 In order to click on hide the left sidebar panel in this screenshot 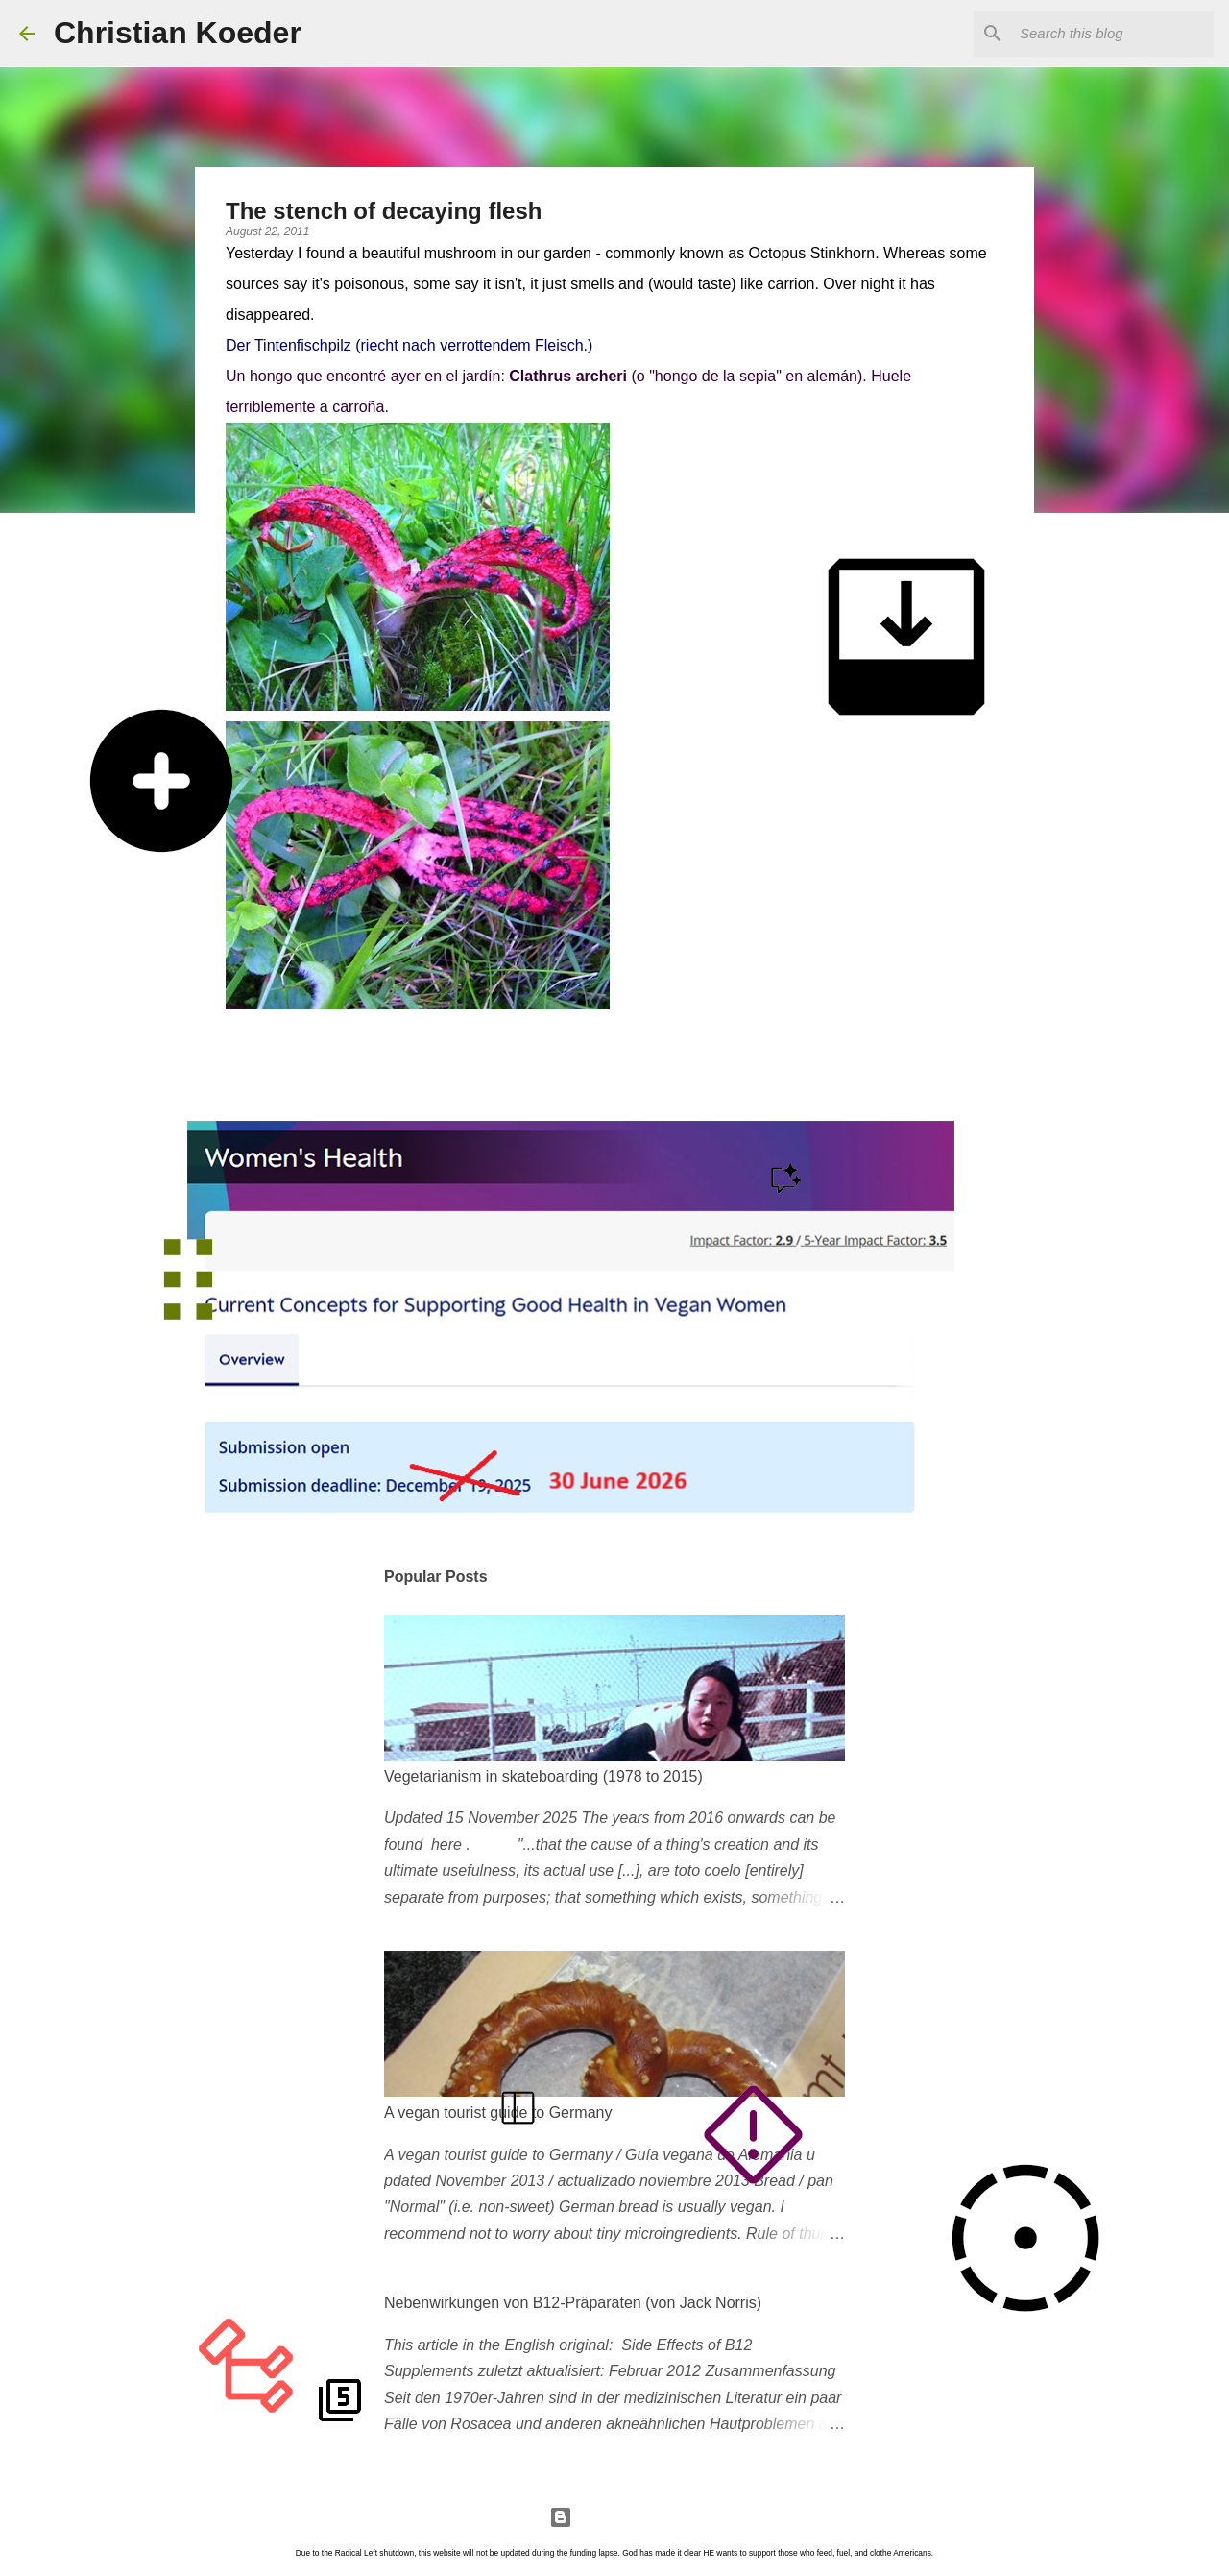, I will do `click(518, 2107)`.